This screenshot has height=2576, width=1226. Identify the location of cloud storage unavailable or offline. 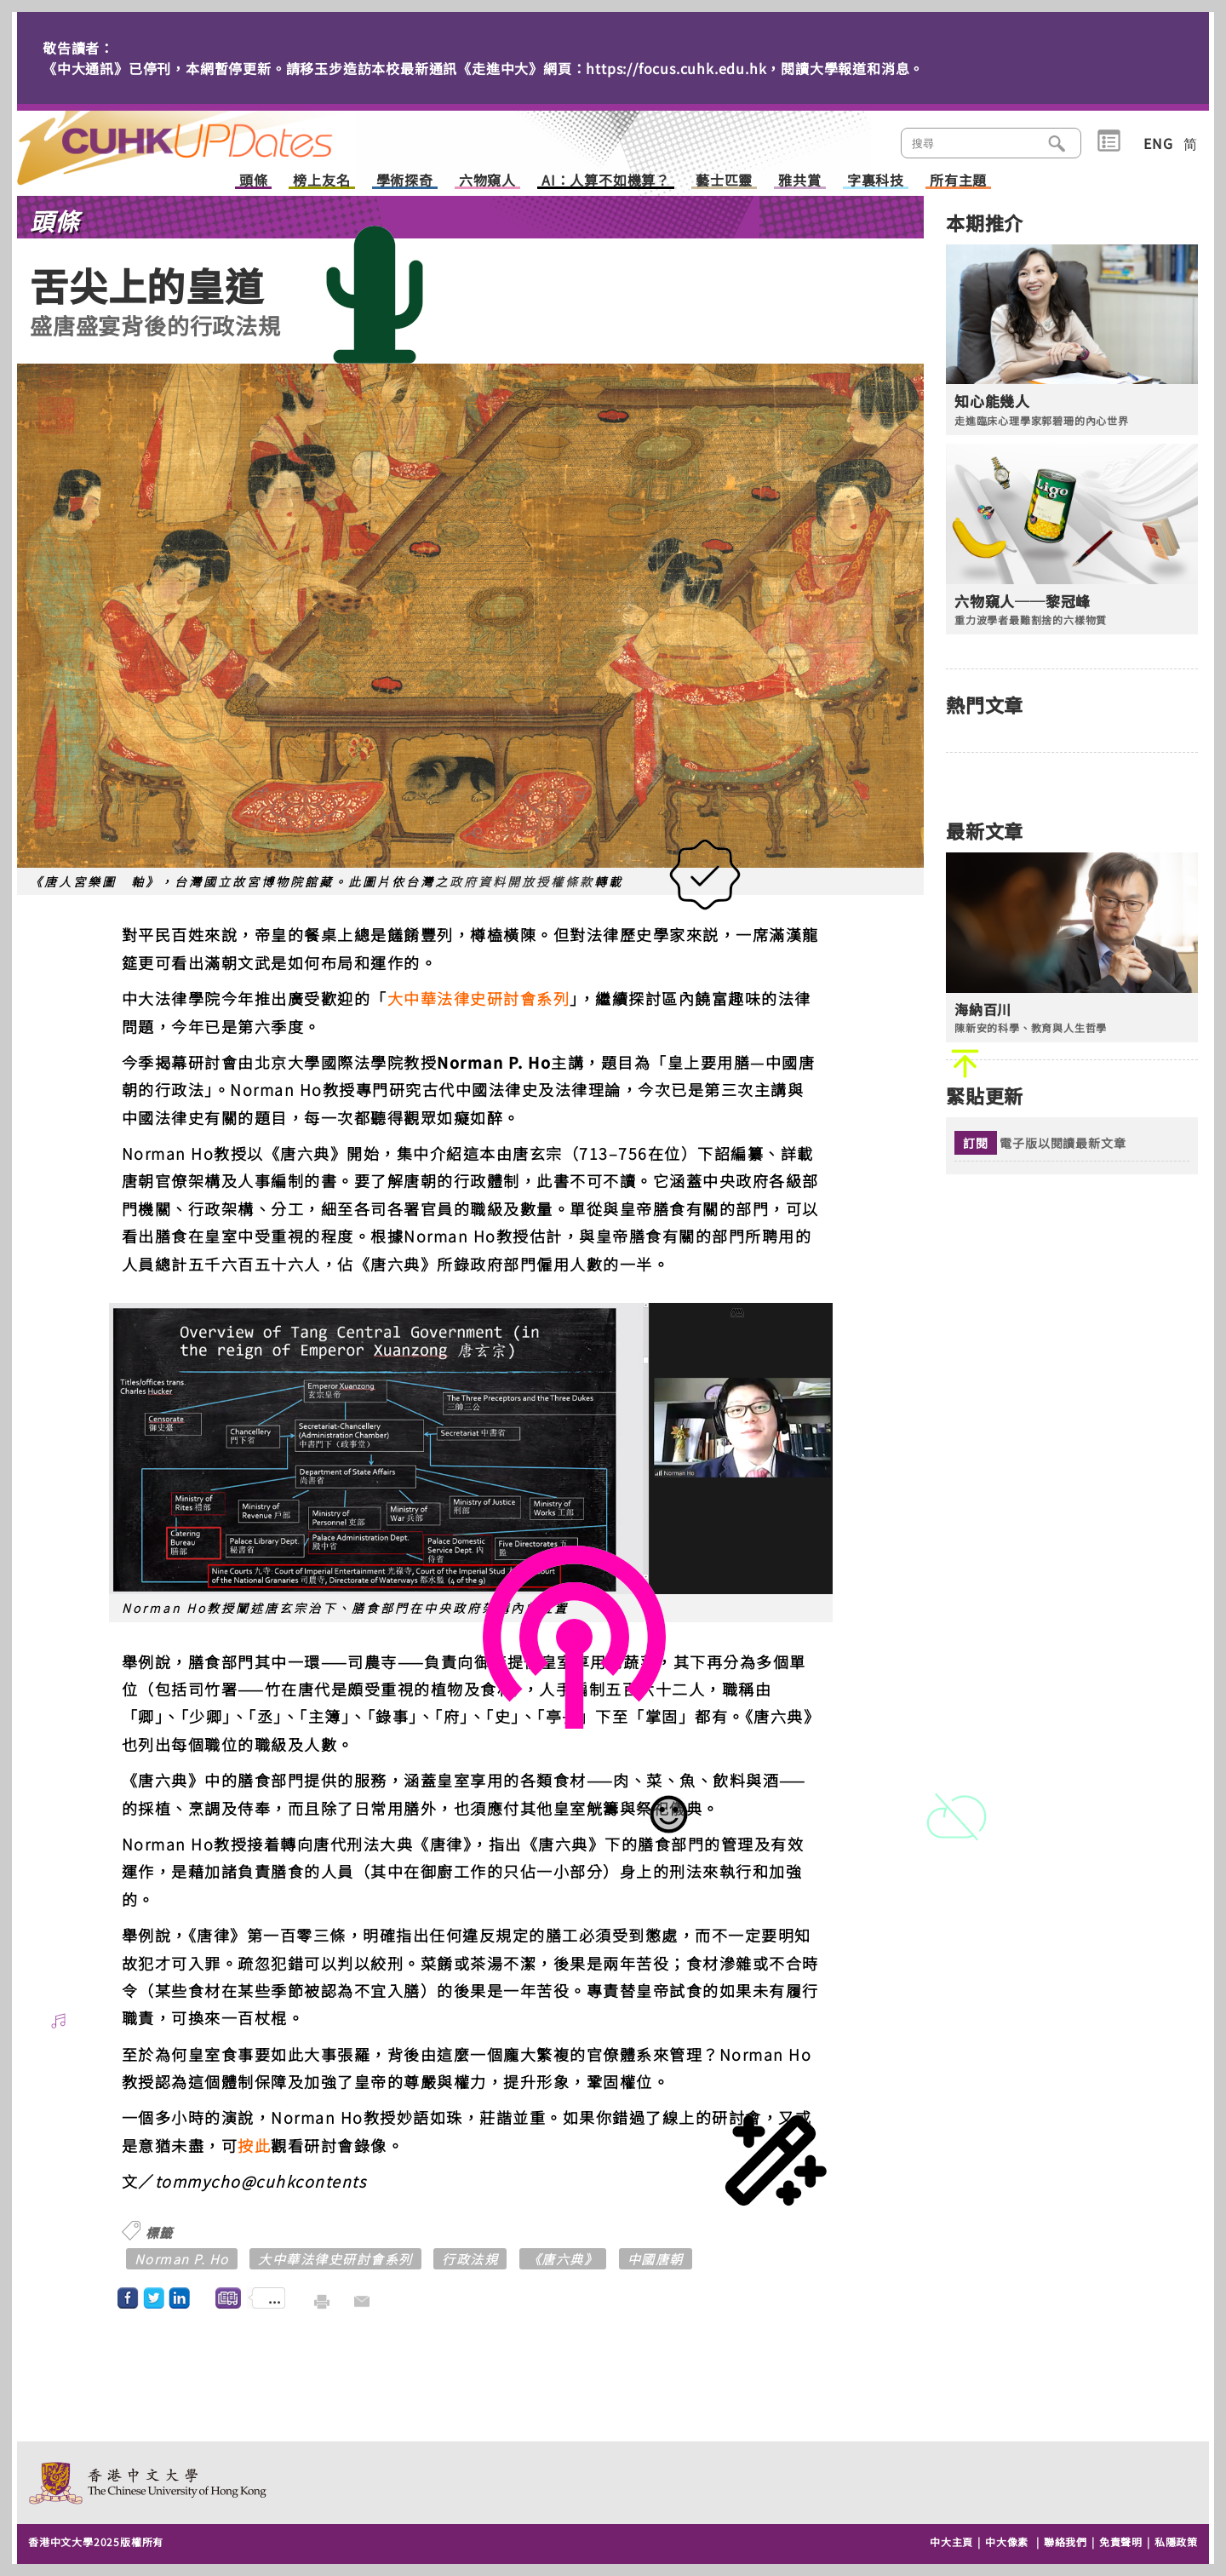
(956, 1816).